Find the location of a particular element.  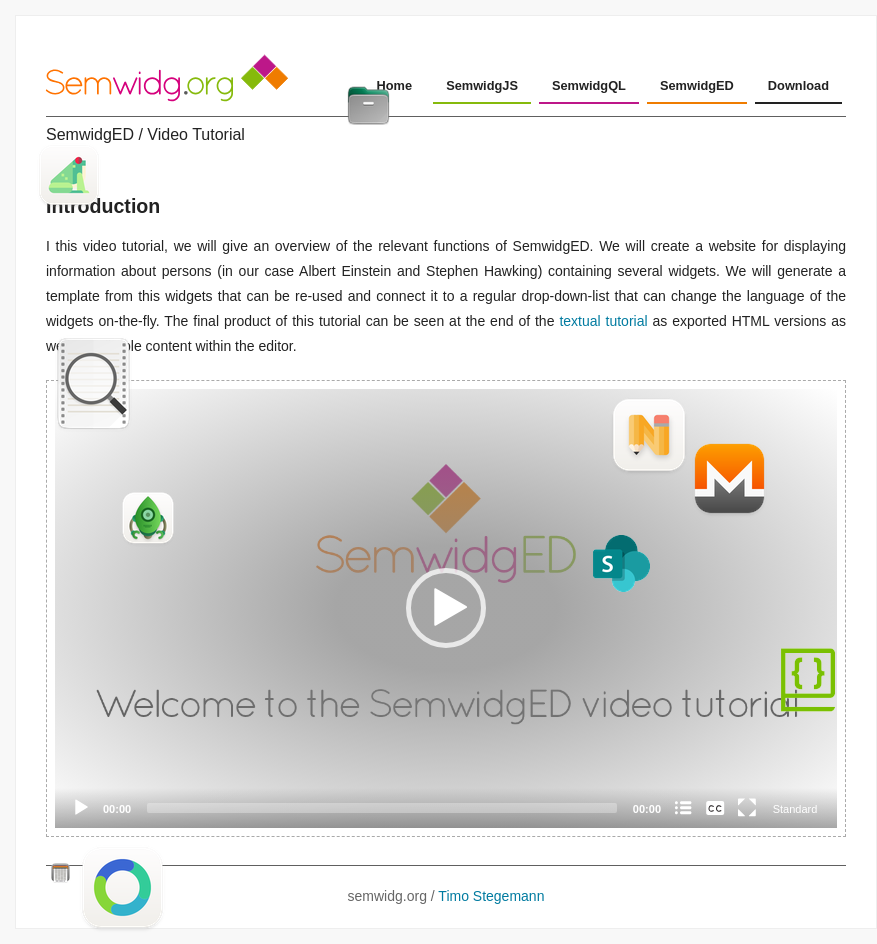

open frog text extraction app is located at coordinates (69, 175).